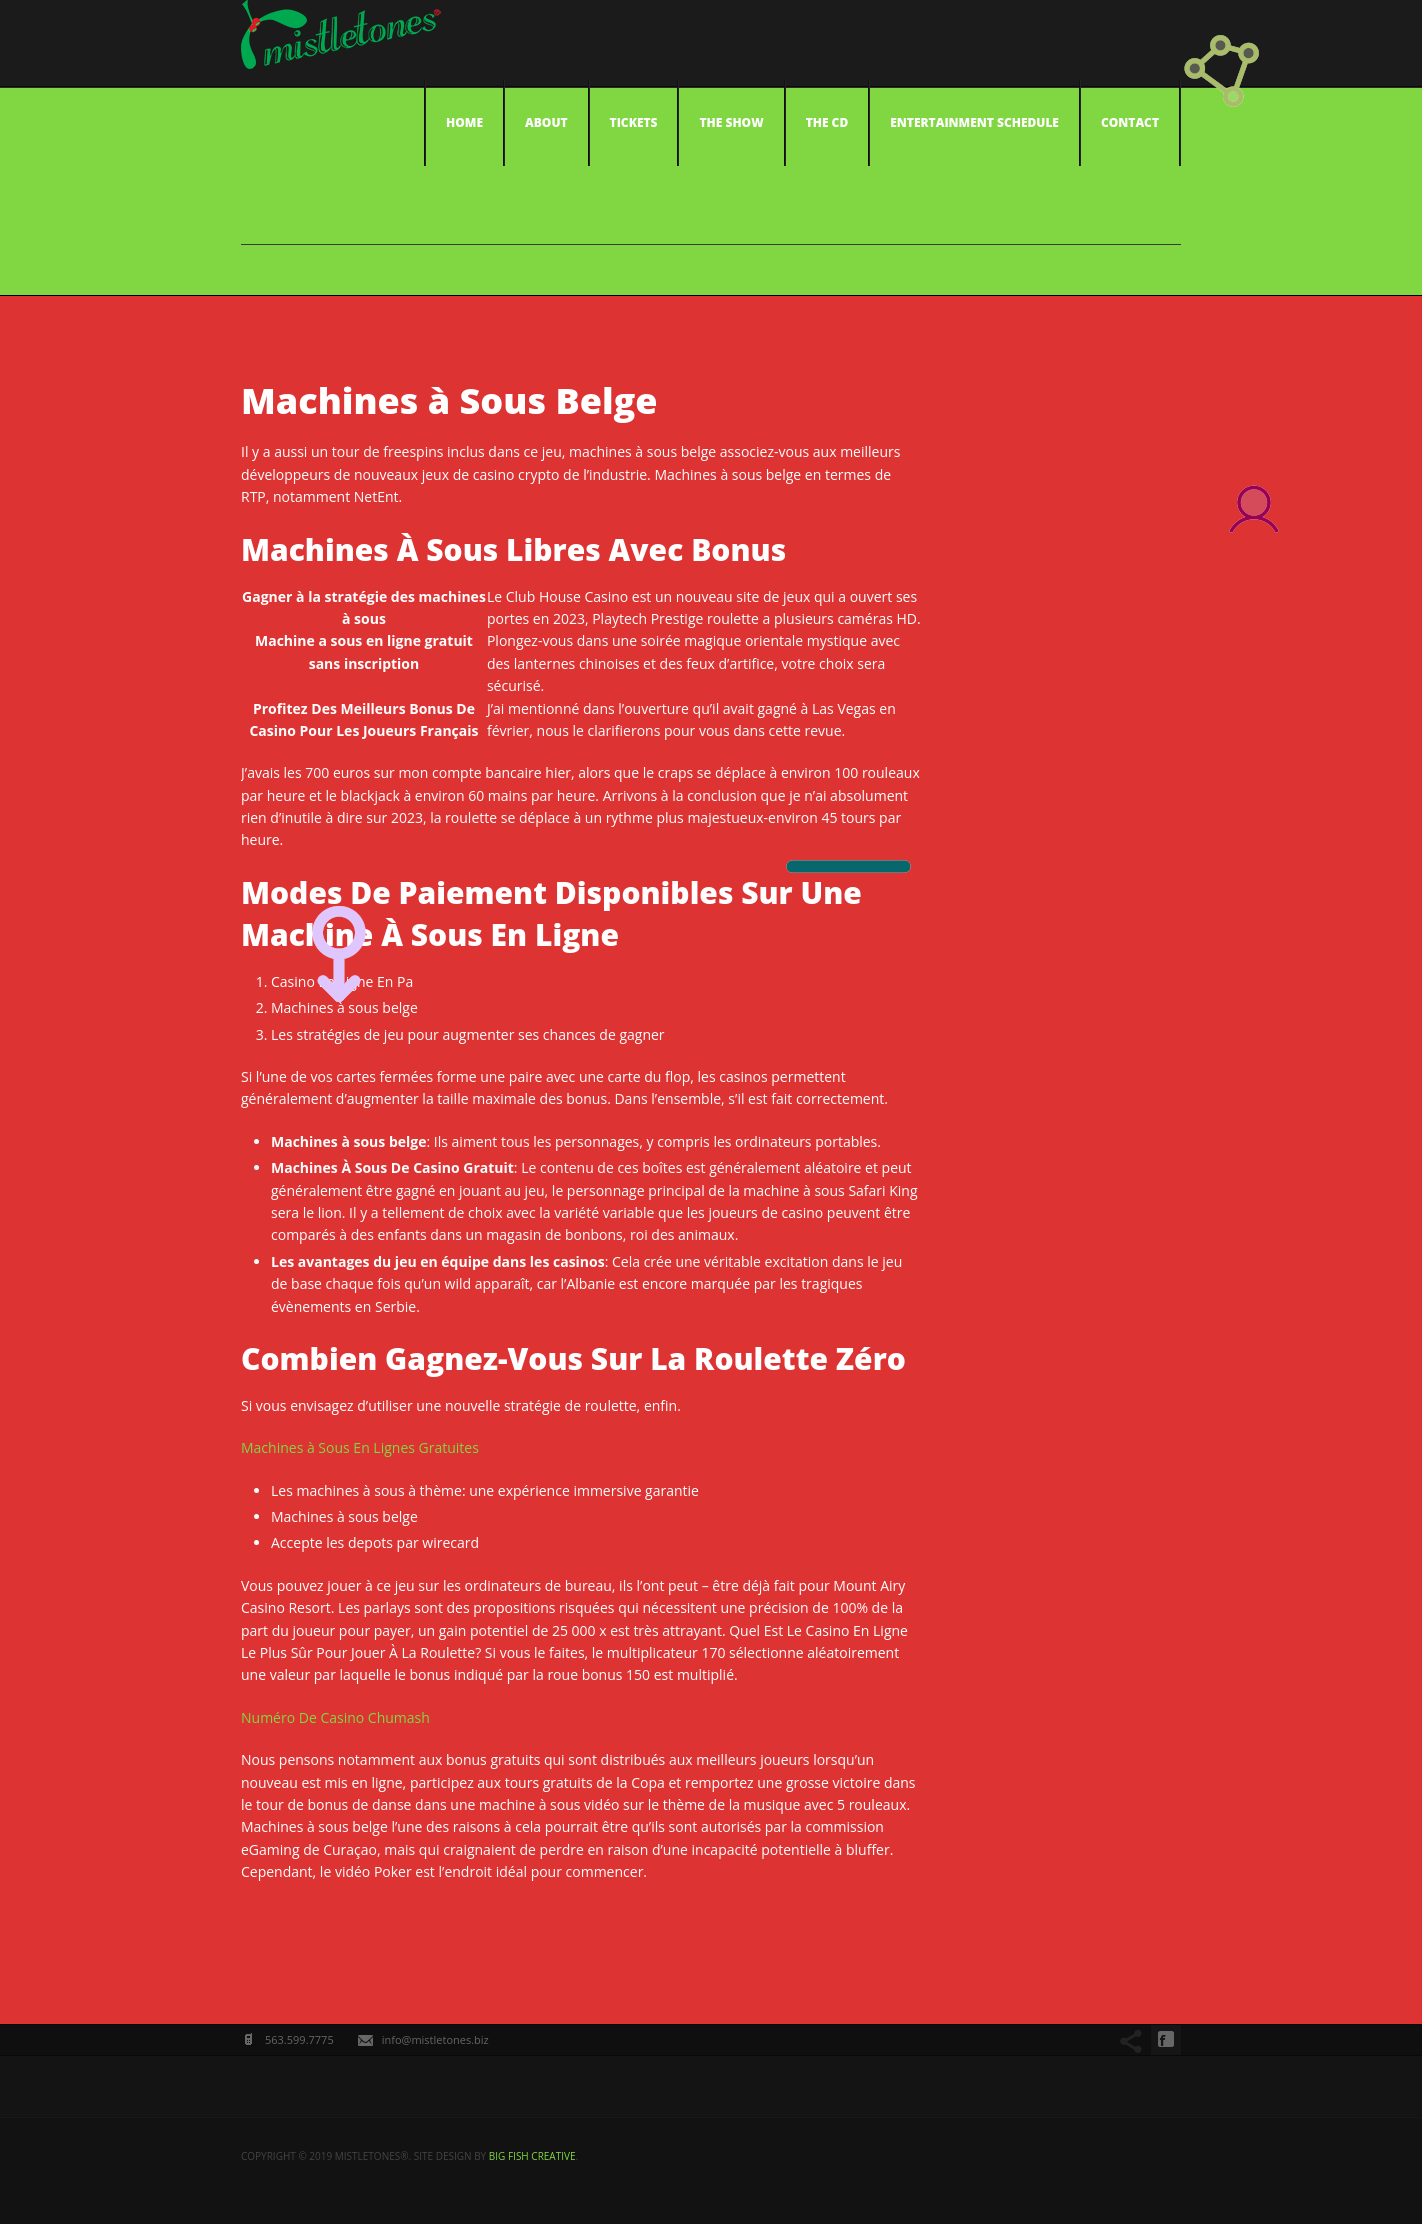 This screenshot has height=2224, width=1422. Describe the element at coordinates (339, 954) in the screenshot. I see `swipe down gesture indicator` at that location.